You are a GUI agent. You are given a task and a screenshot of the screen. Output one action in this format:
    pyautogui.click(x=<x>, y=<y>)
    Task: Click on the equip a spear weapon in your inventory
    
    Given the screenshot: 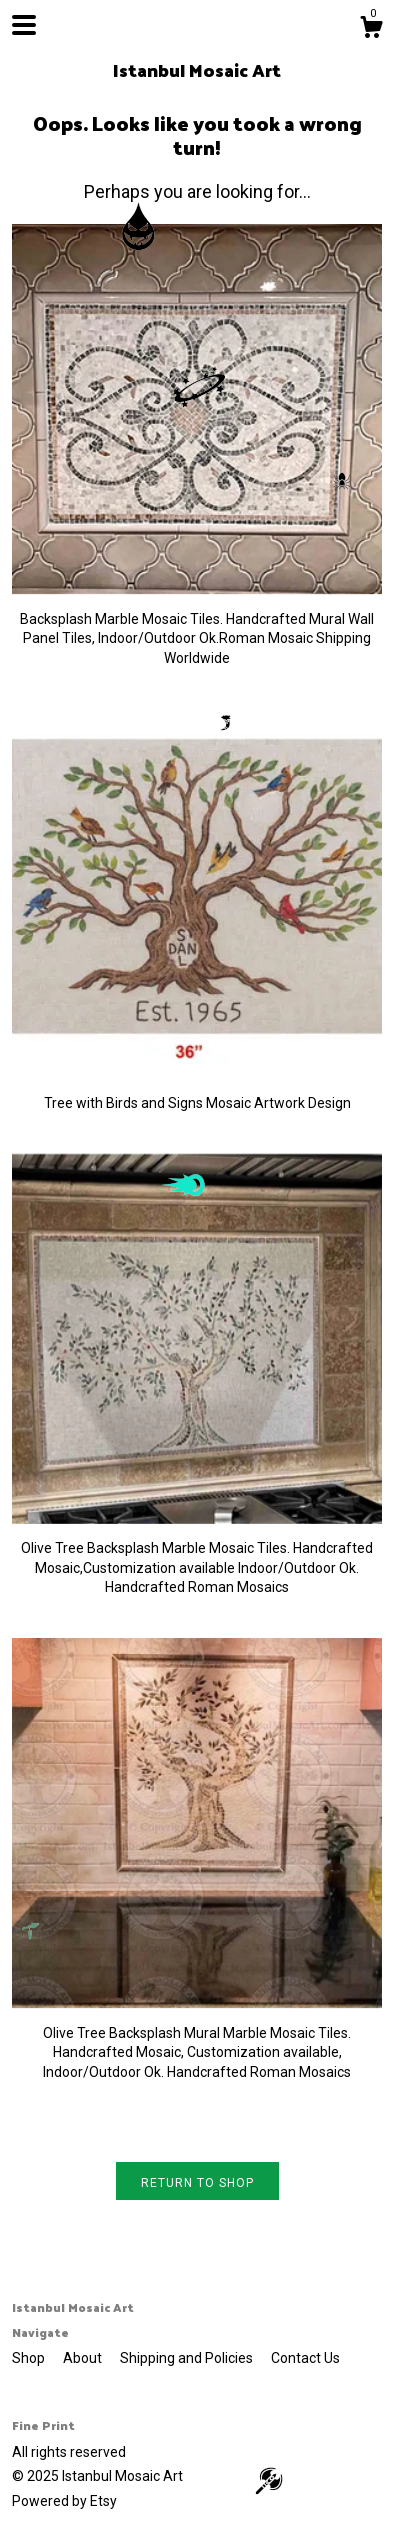 What is the action you would take?
    pyautogui.click(x=31, y=1931)
    